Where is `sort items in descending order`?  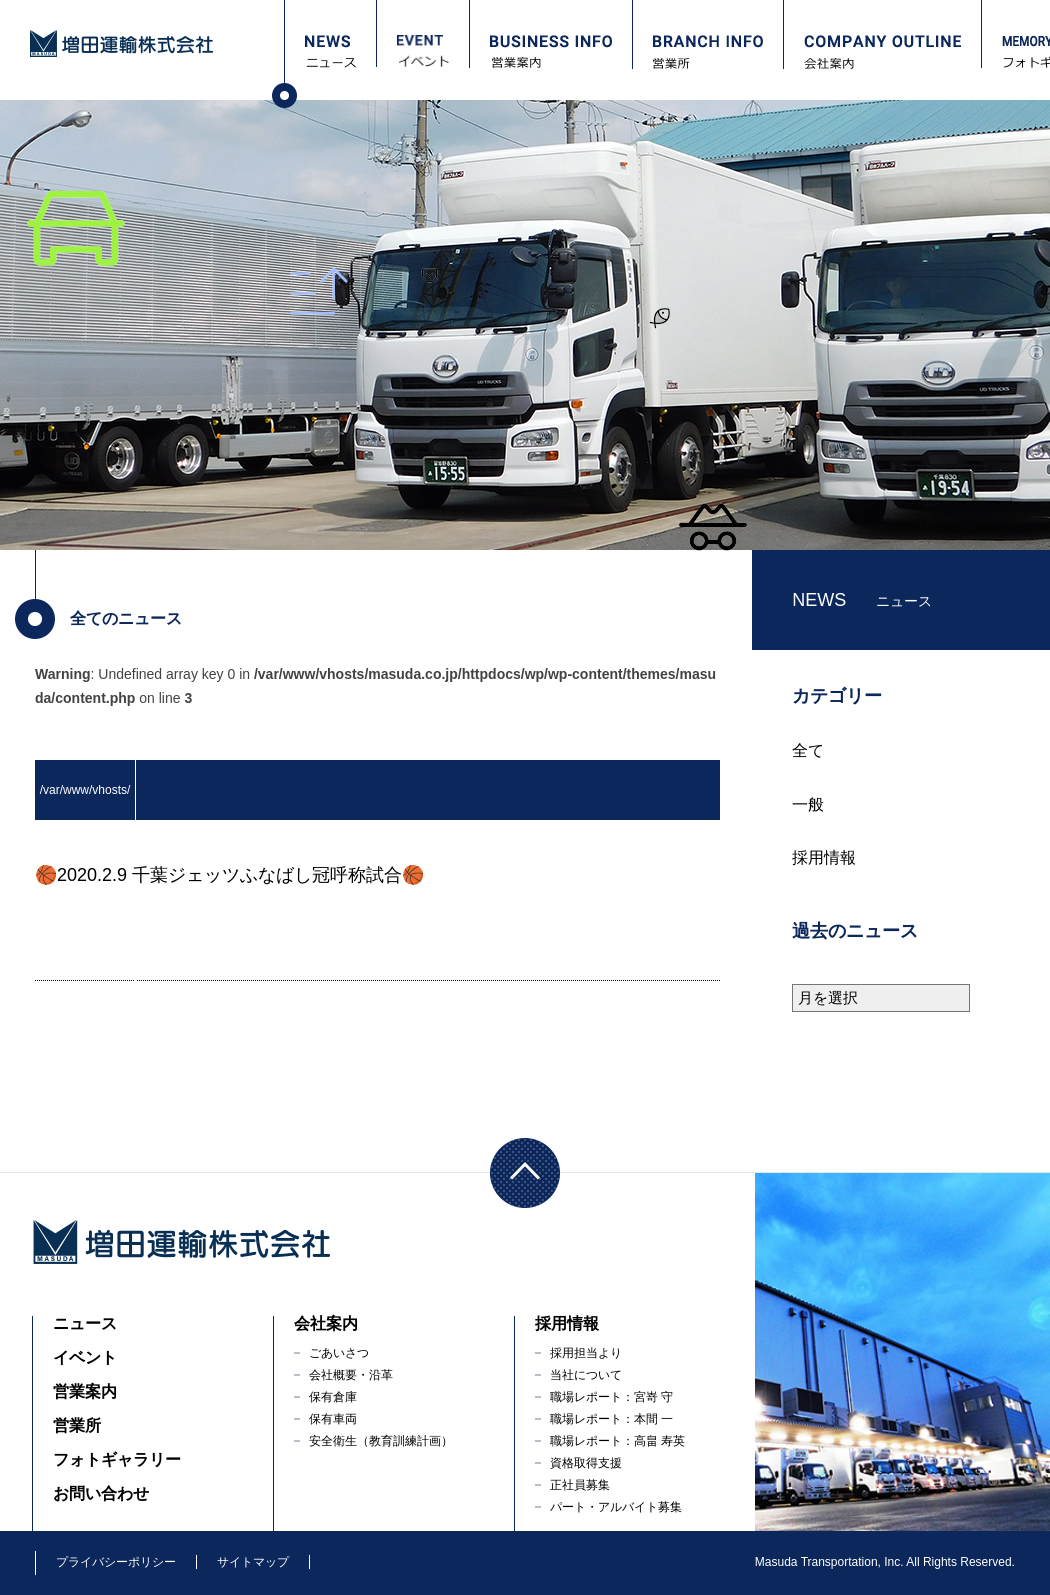
sort items in descending order is located at coordinates (316, 293).